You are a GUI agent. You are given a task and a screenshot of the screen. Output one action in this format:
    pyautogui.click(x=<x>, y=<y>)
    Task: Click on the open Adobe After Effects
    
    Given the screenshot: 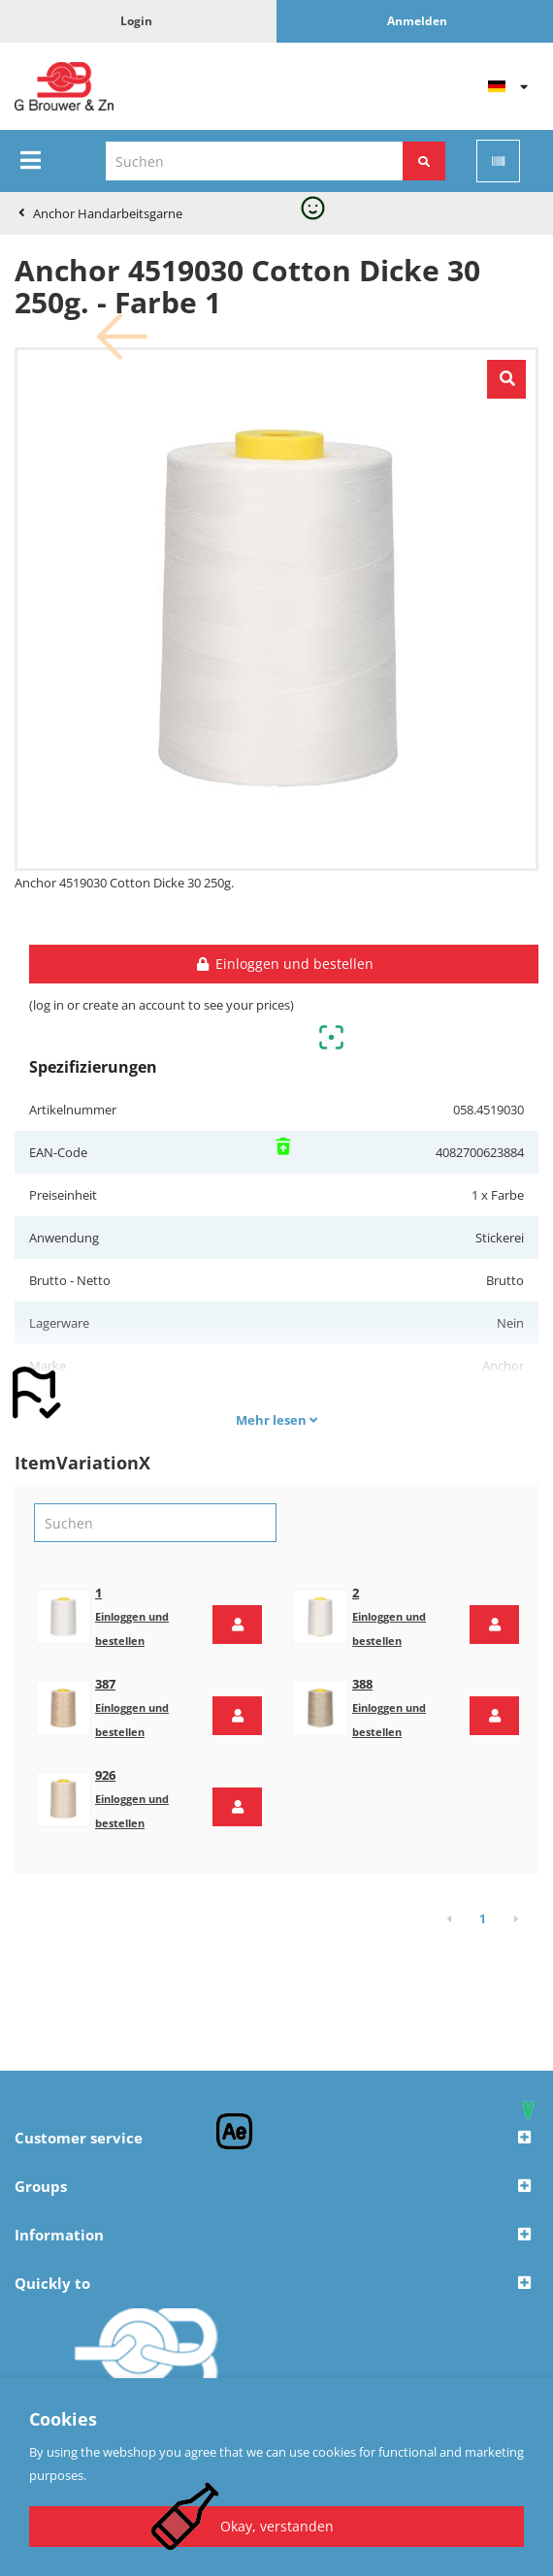 What is the action you would take?
    pyautogui.click(x=234, y=2131)
    